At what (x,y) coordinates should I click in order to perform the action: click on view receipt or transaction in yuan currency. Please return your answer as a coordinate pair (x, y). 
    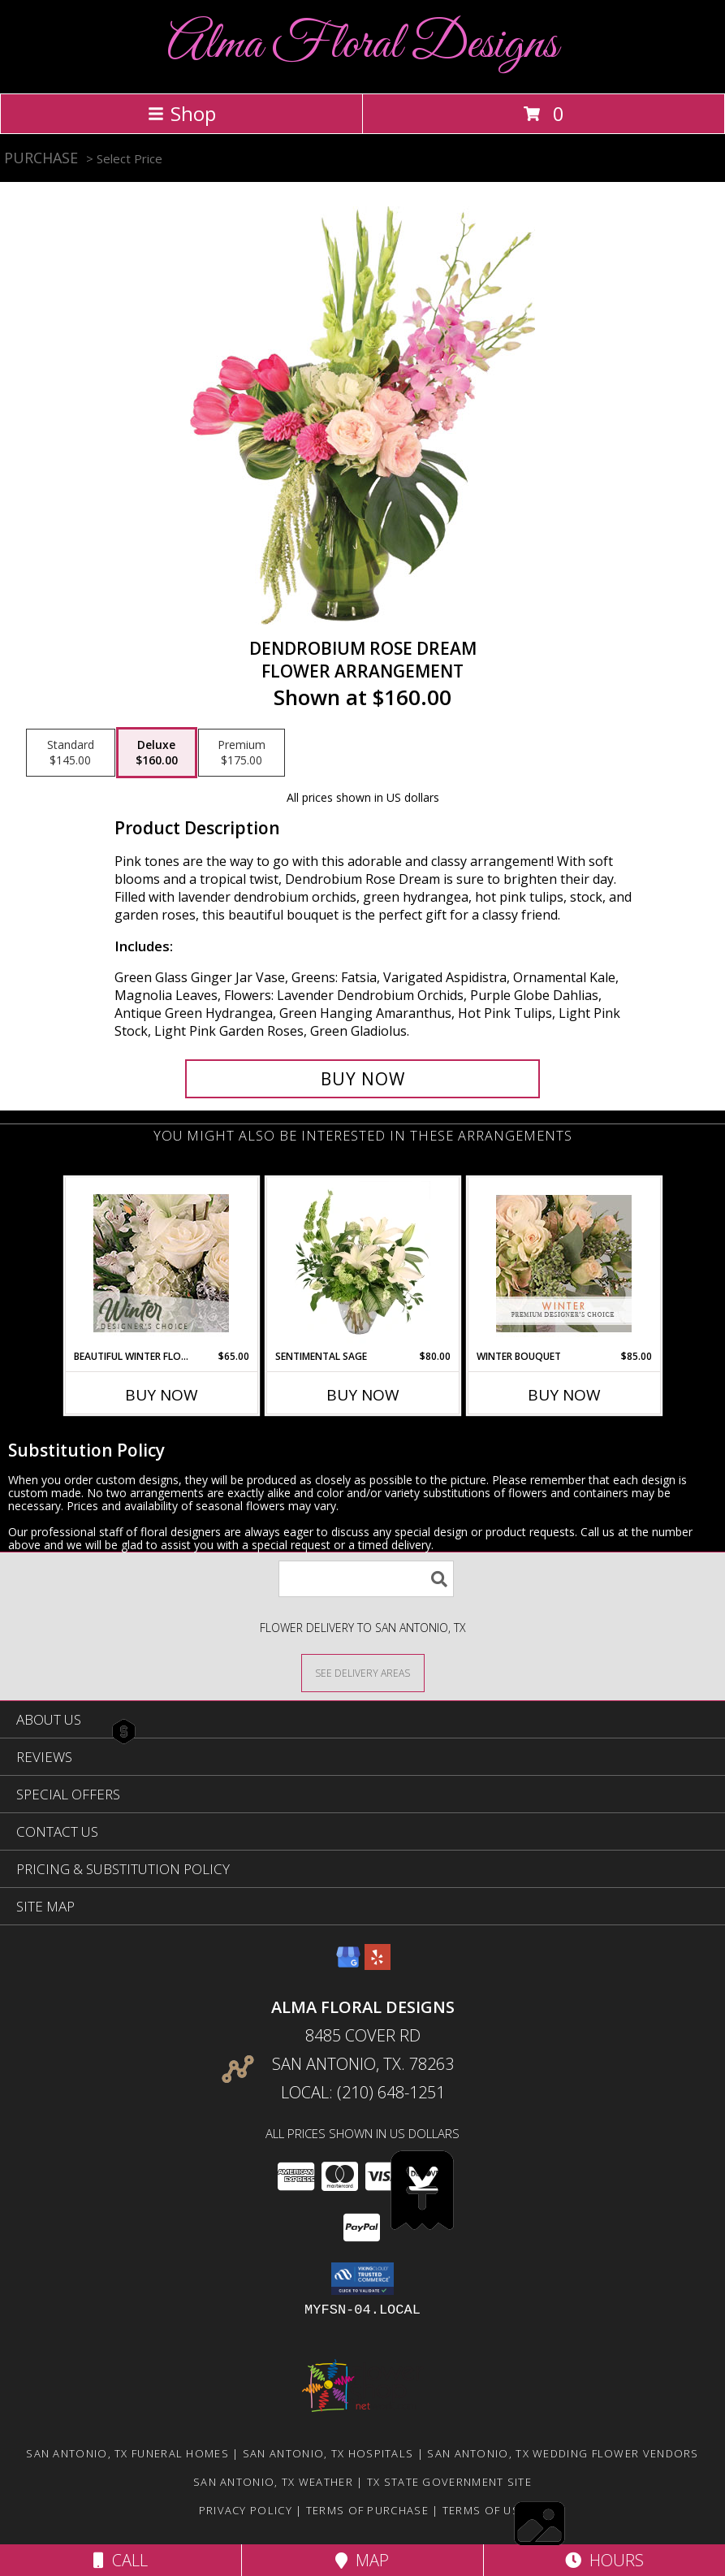
    Looking at the image, I should click on (422, 2190).